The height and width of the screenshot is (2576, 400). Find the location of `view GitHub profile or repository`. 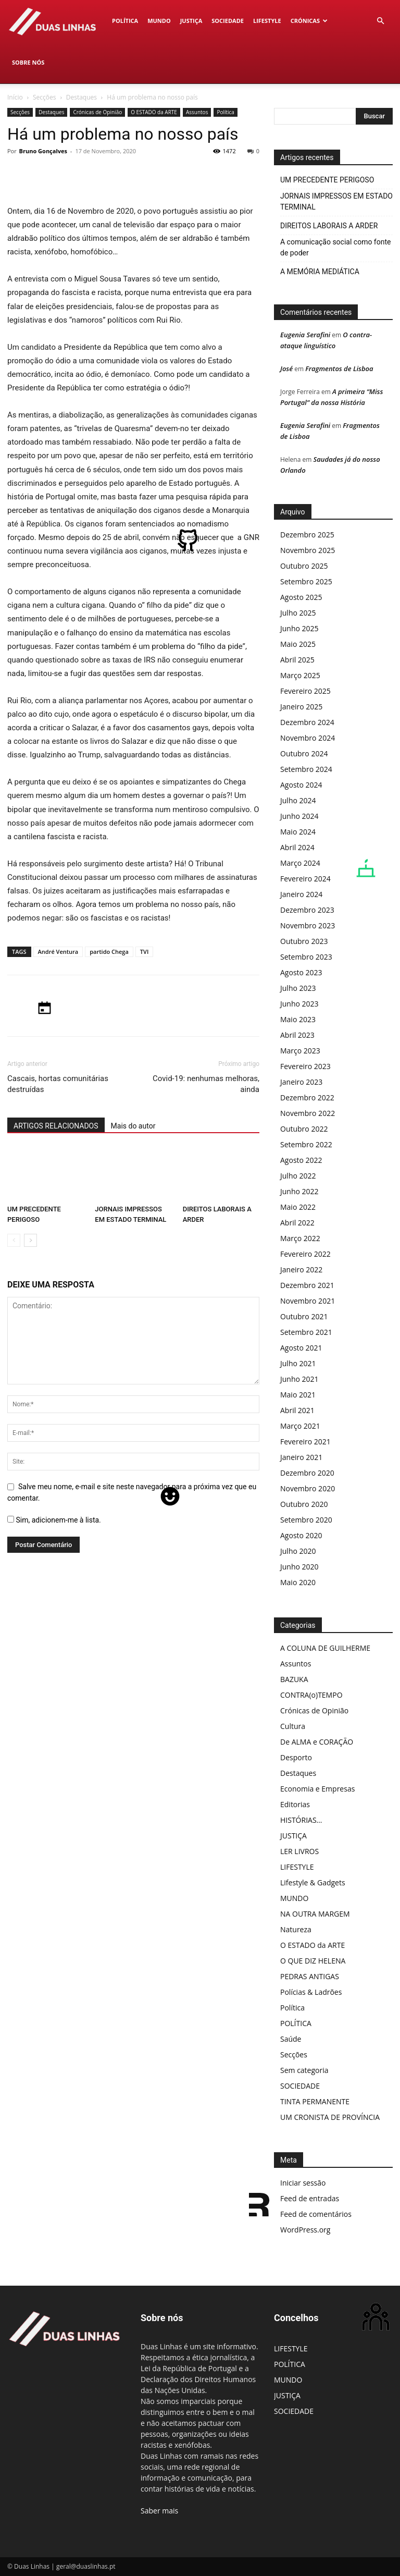

view GitHub profile or repository is located at coordinates (188, 540).